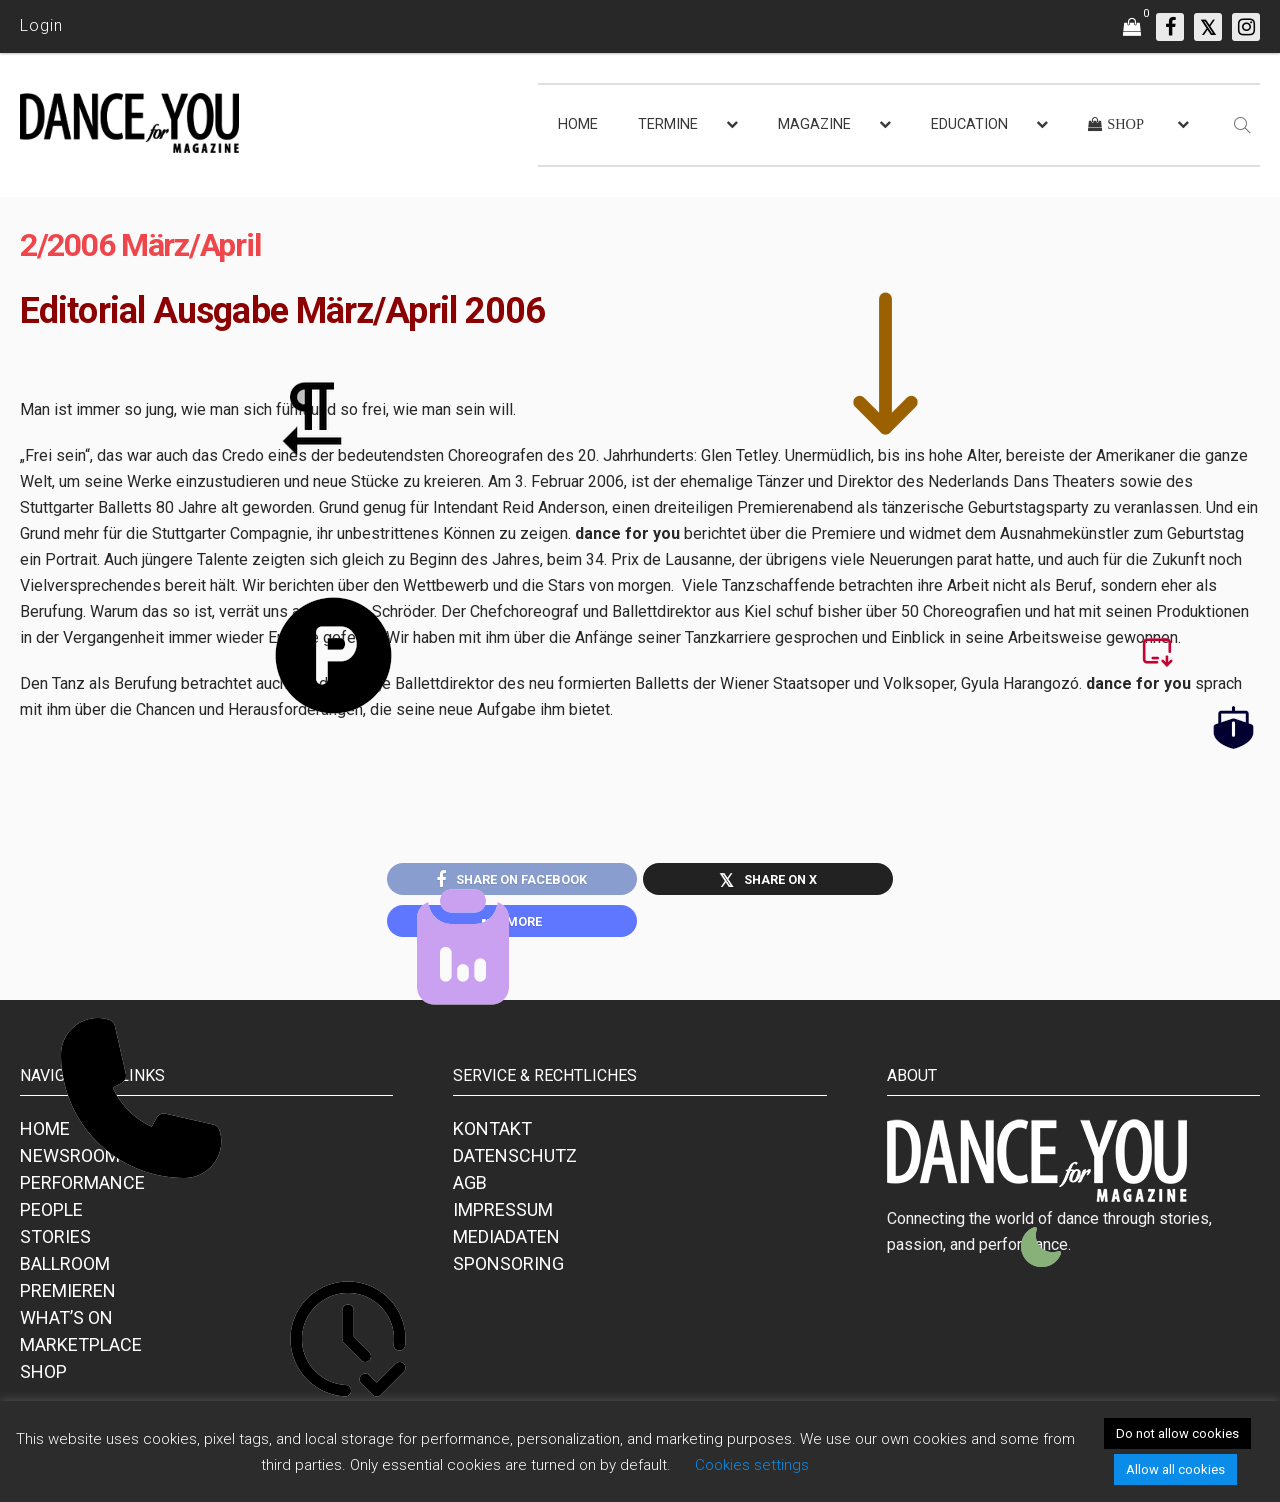 This screenshot has height=1502, width=1280. Describe the element at coordinates (348, 1339) in the screenshot. I see `task or event completed on time` at that location.